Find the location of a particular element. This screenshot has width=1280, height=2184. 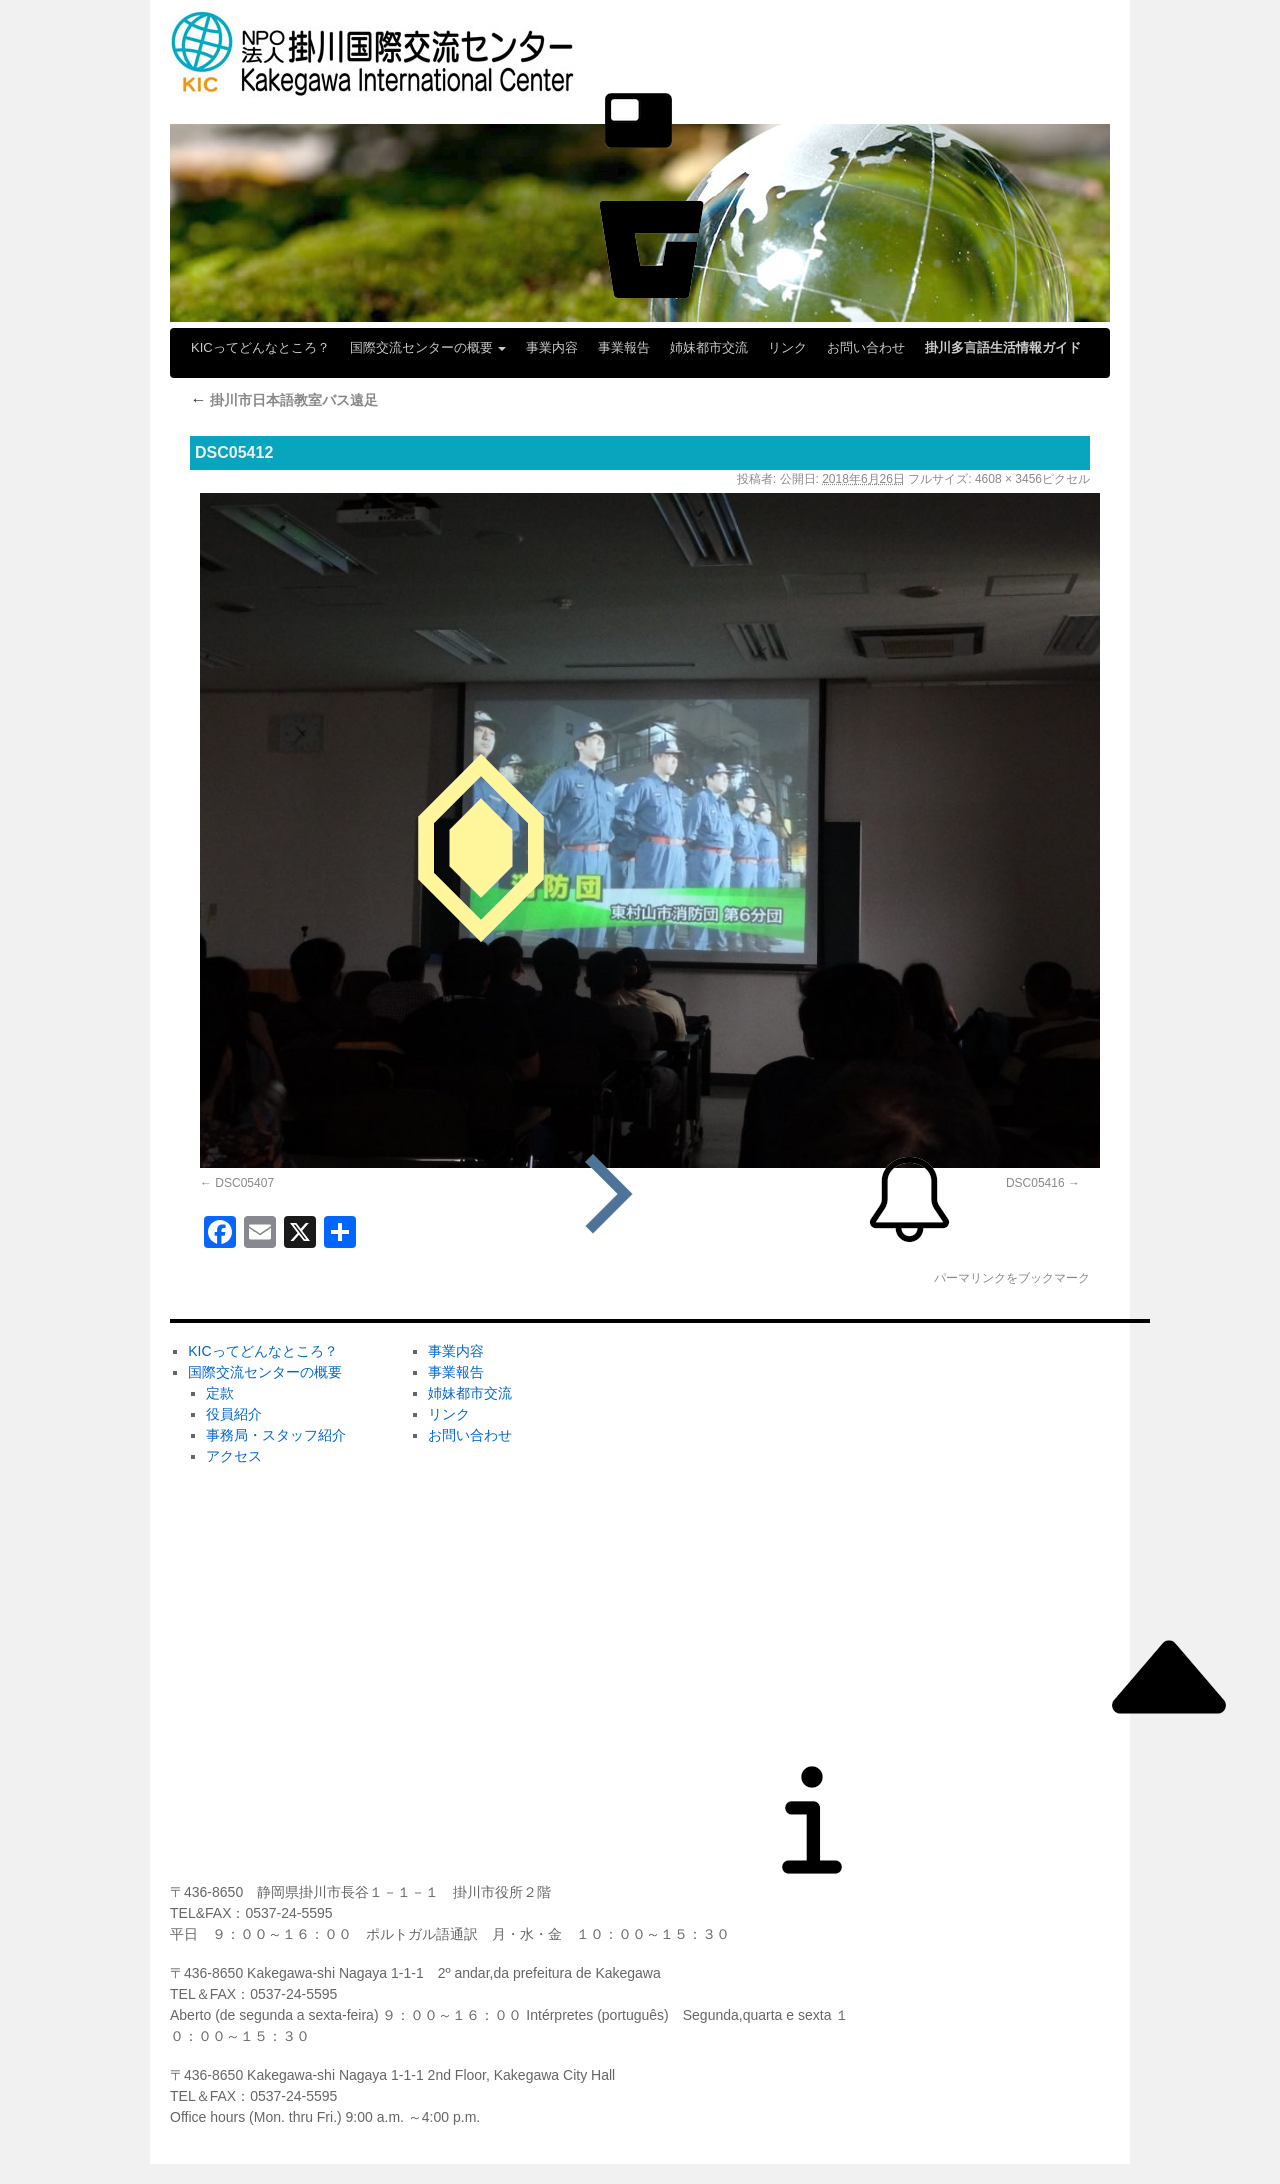

view more information or details is located at coordinates (812, 1820).